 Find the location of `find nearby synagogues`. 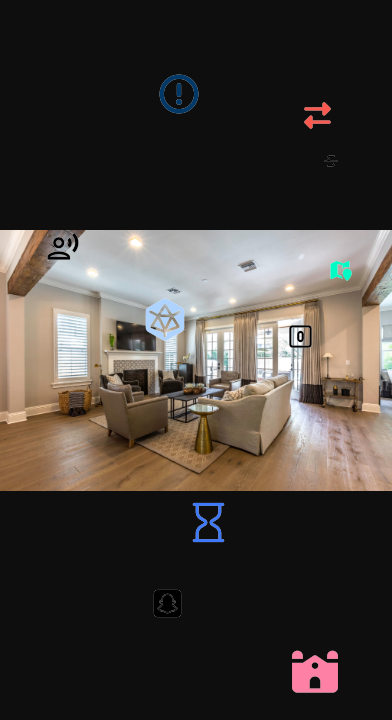

find nearby synagogues is located at coordinates (315, 671).